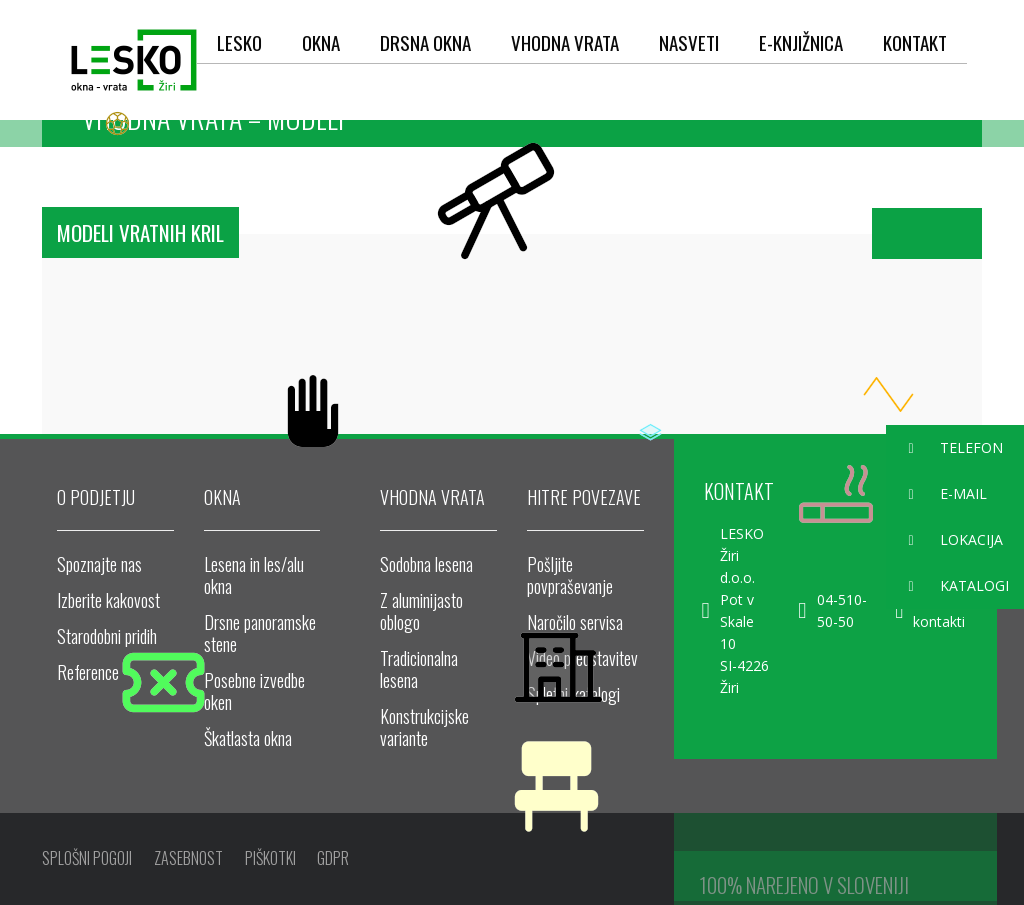 This screenshot has height=905, width=1024. I want to click on cancel or remove a ticket, so click(163, 682).